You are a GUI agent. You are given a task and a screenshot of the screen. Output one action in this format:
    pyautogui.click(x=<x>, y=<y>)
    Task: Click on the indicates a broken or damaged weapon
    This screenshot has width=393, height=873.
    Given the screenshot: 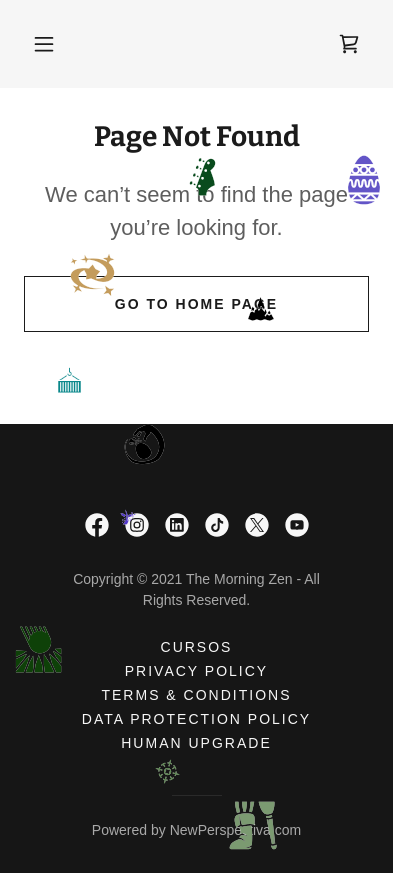 What is the action you would take?
    pyautogui.click(x=128, y=517)
    